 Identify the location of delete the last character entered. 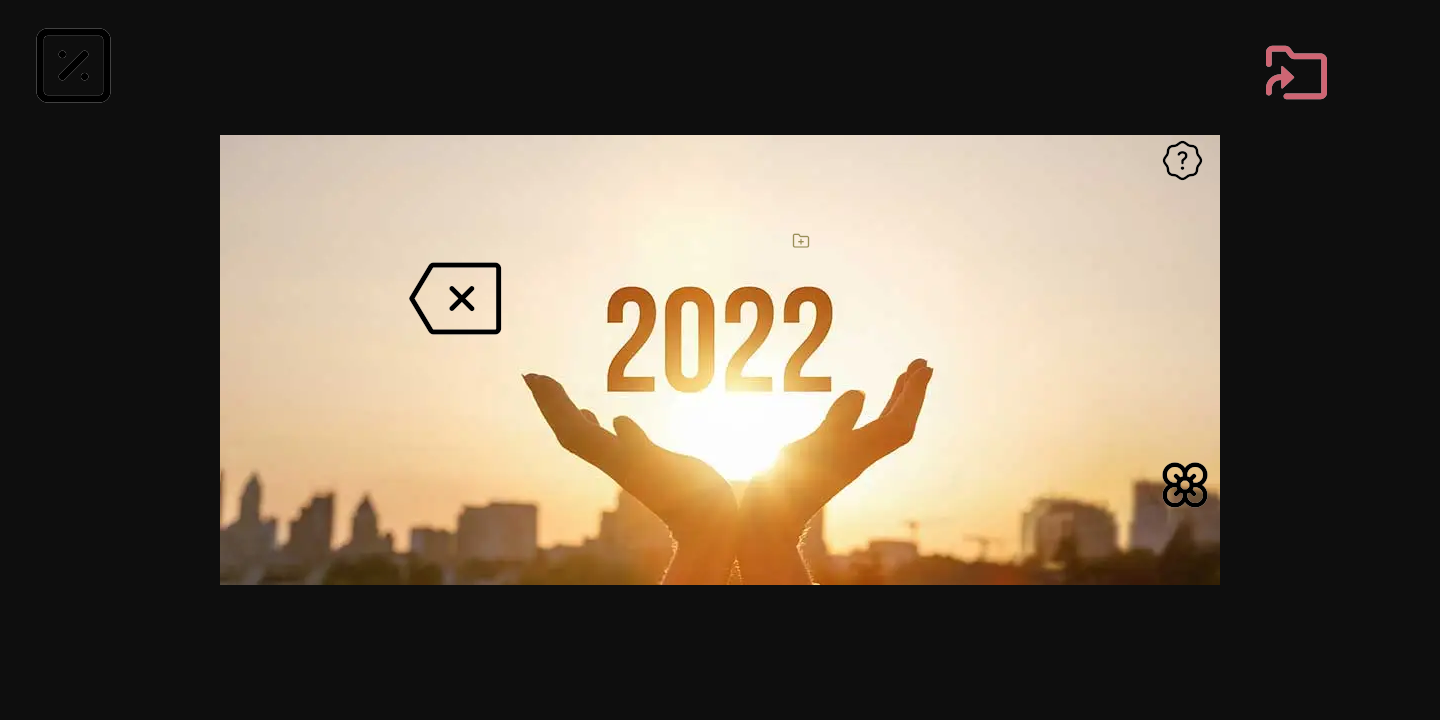
(458, 298).